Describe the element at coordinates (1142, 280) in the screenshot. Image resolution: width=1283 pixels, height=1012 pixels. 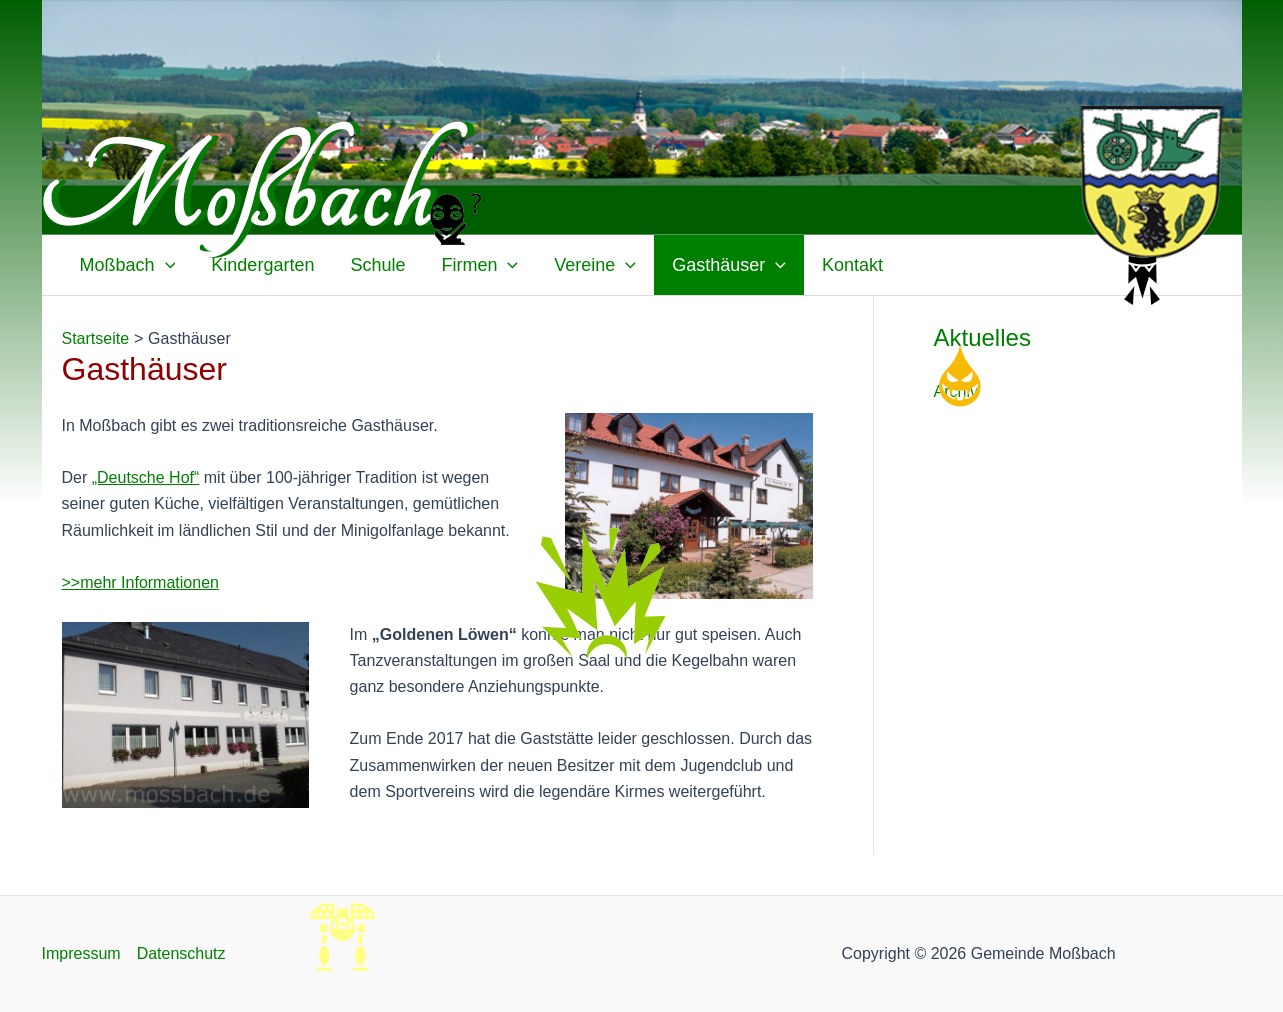
I see `indicates a revoked or lost achievement` at that location.